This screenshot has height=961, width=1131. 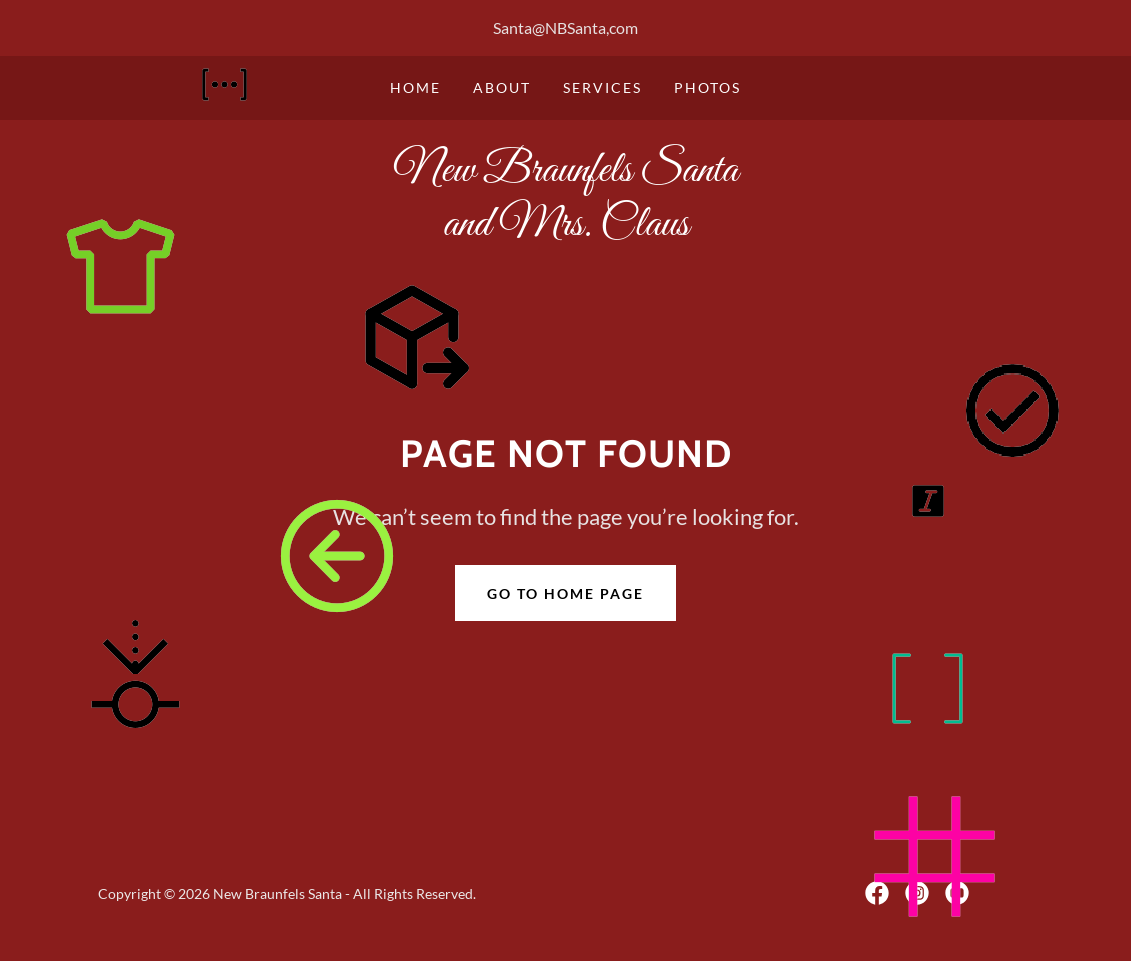 I want to click on apply italic formatting to selected text, so click(x=928, y=501).